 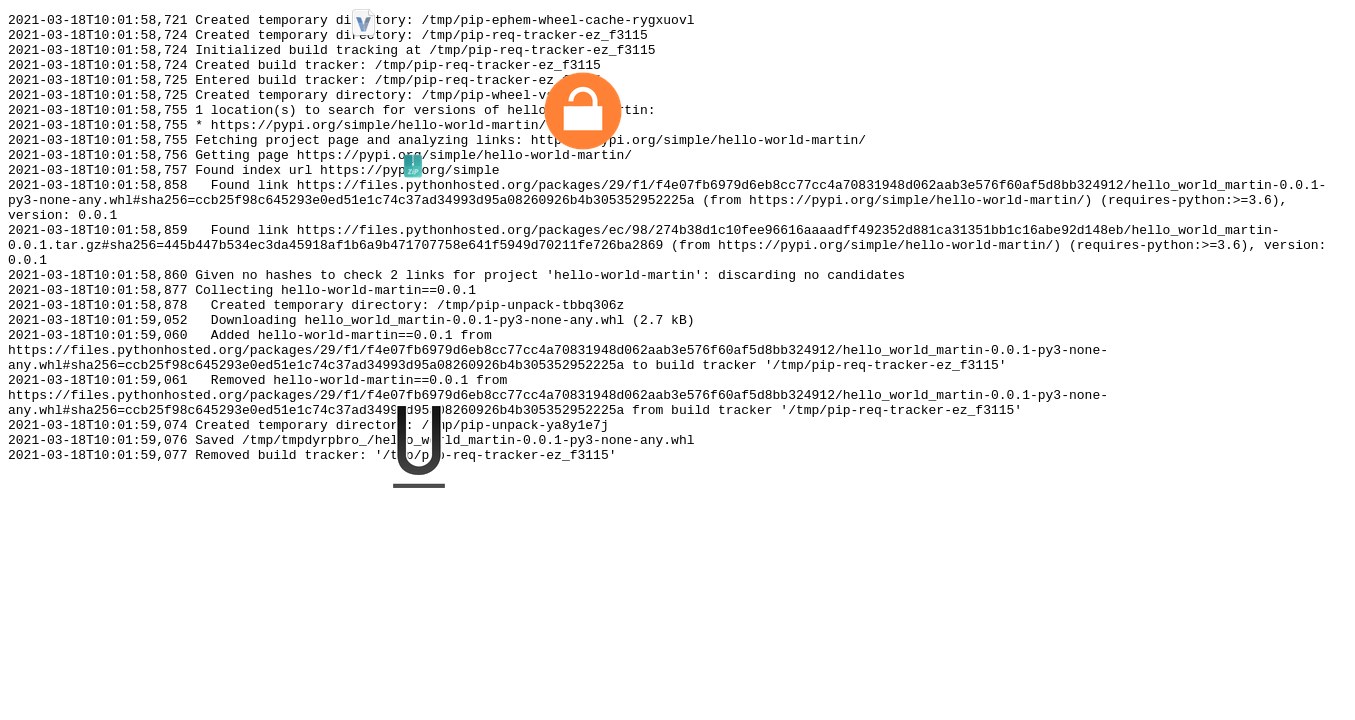 I want to click on a v programming language source file, so click(x=363, y=22).